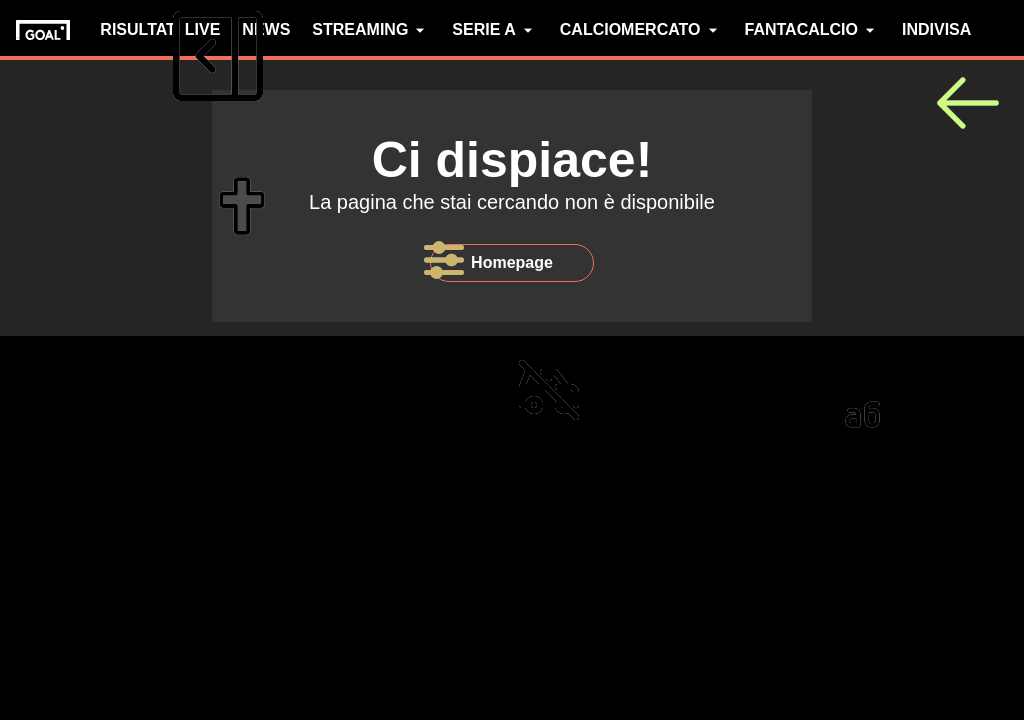 Image resolution: width=1024 pixels, height=720 pixels. Describe the element at coordinates (549, 390) in the screenshot. I see `vehicle unavailable or disabled` at that location.